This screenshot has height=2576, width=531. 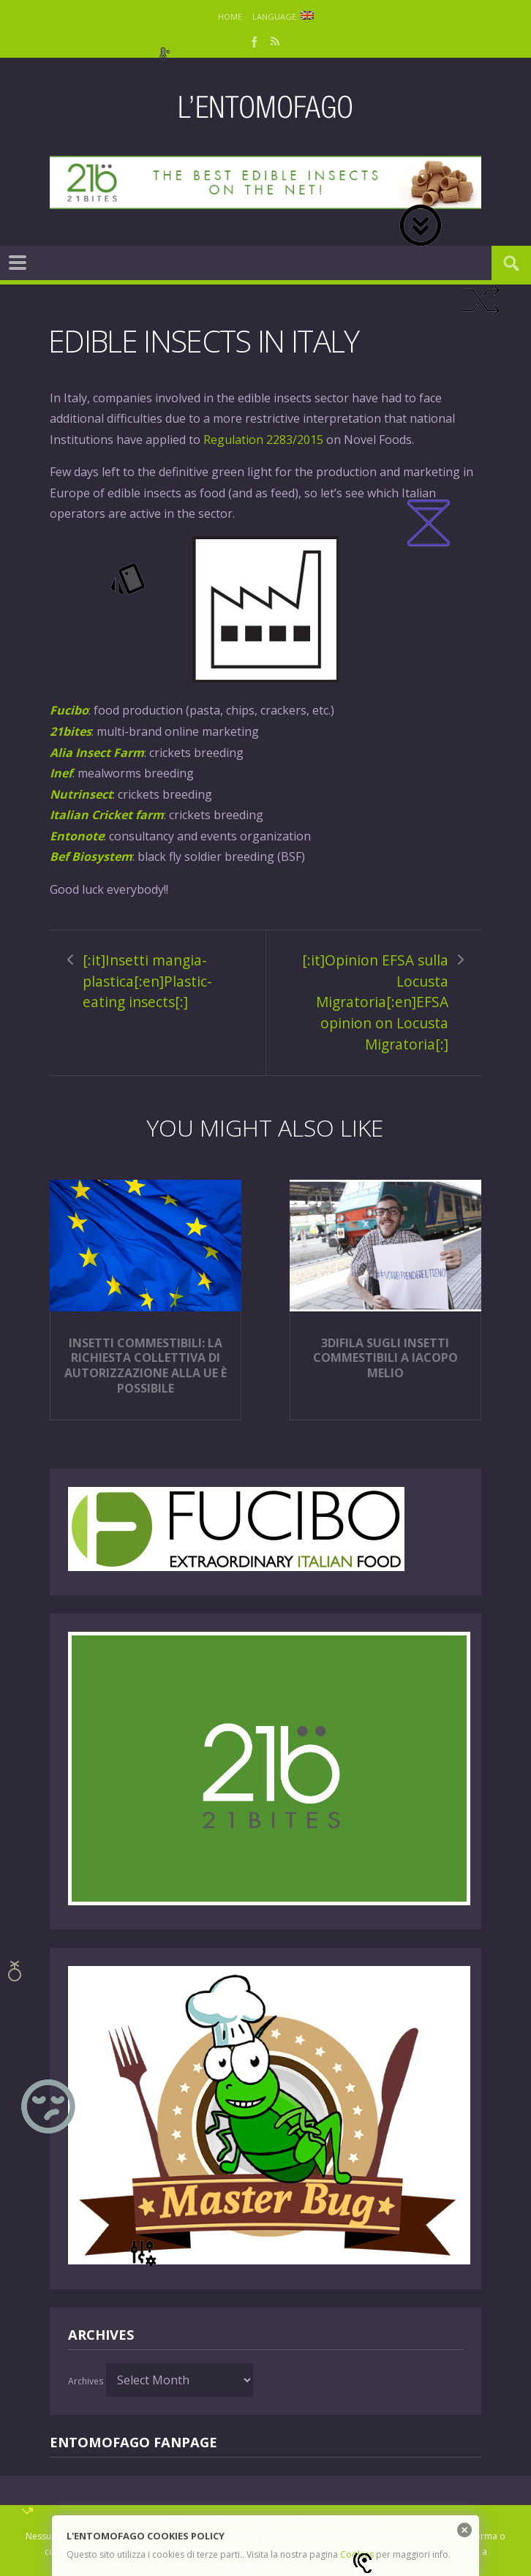 I want to click on access hearing or audio accessibility settings, so click(x=362, y=2563).